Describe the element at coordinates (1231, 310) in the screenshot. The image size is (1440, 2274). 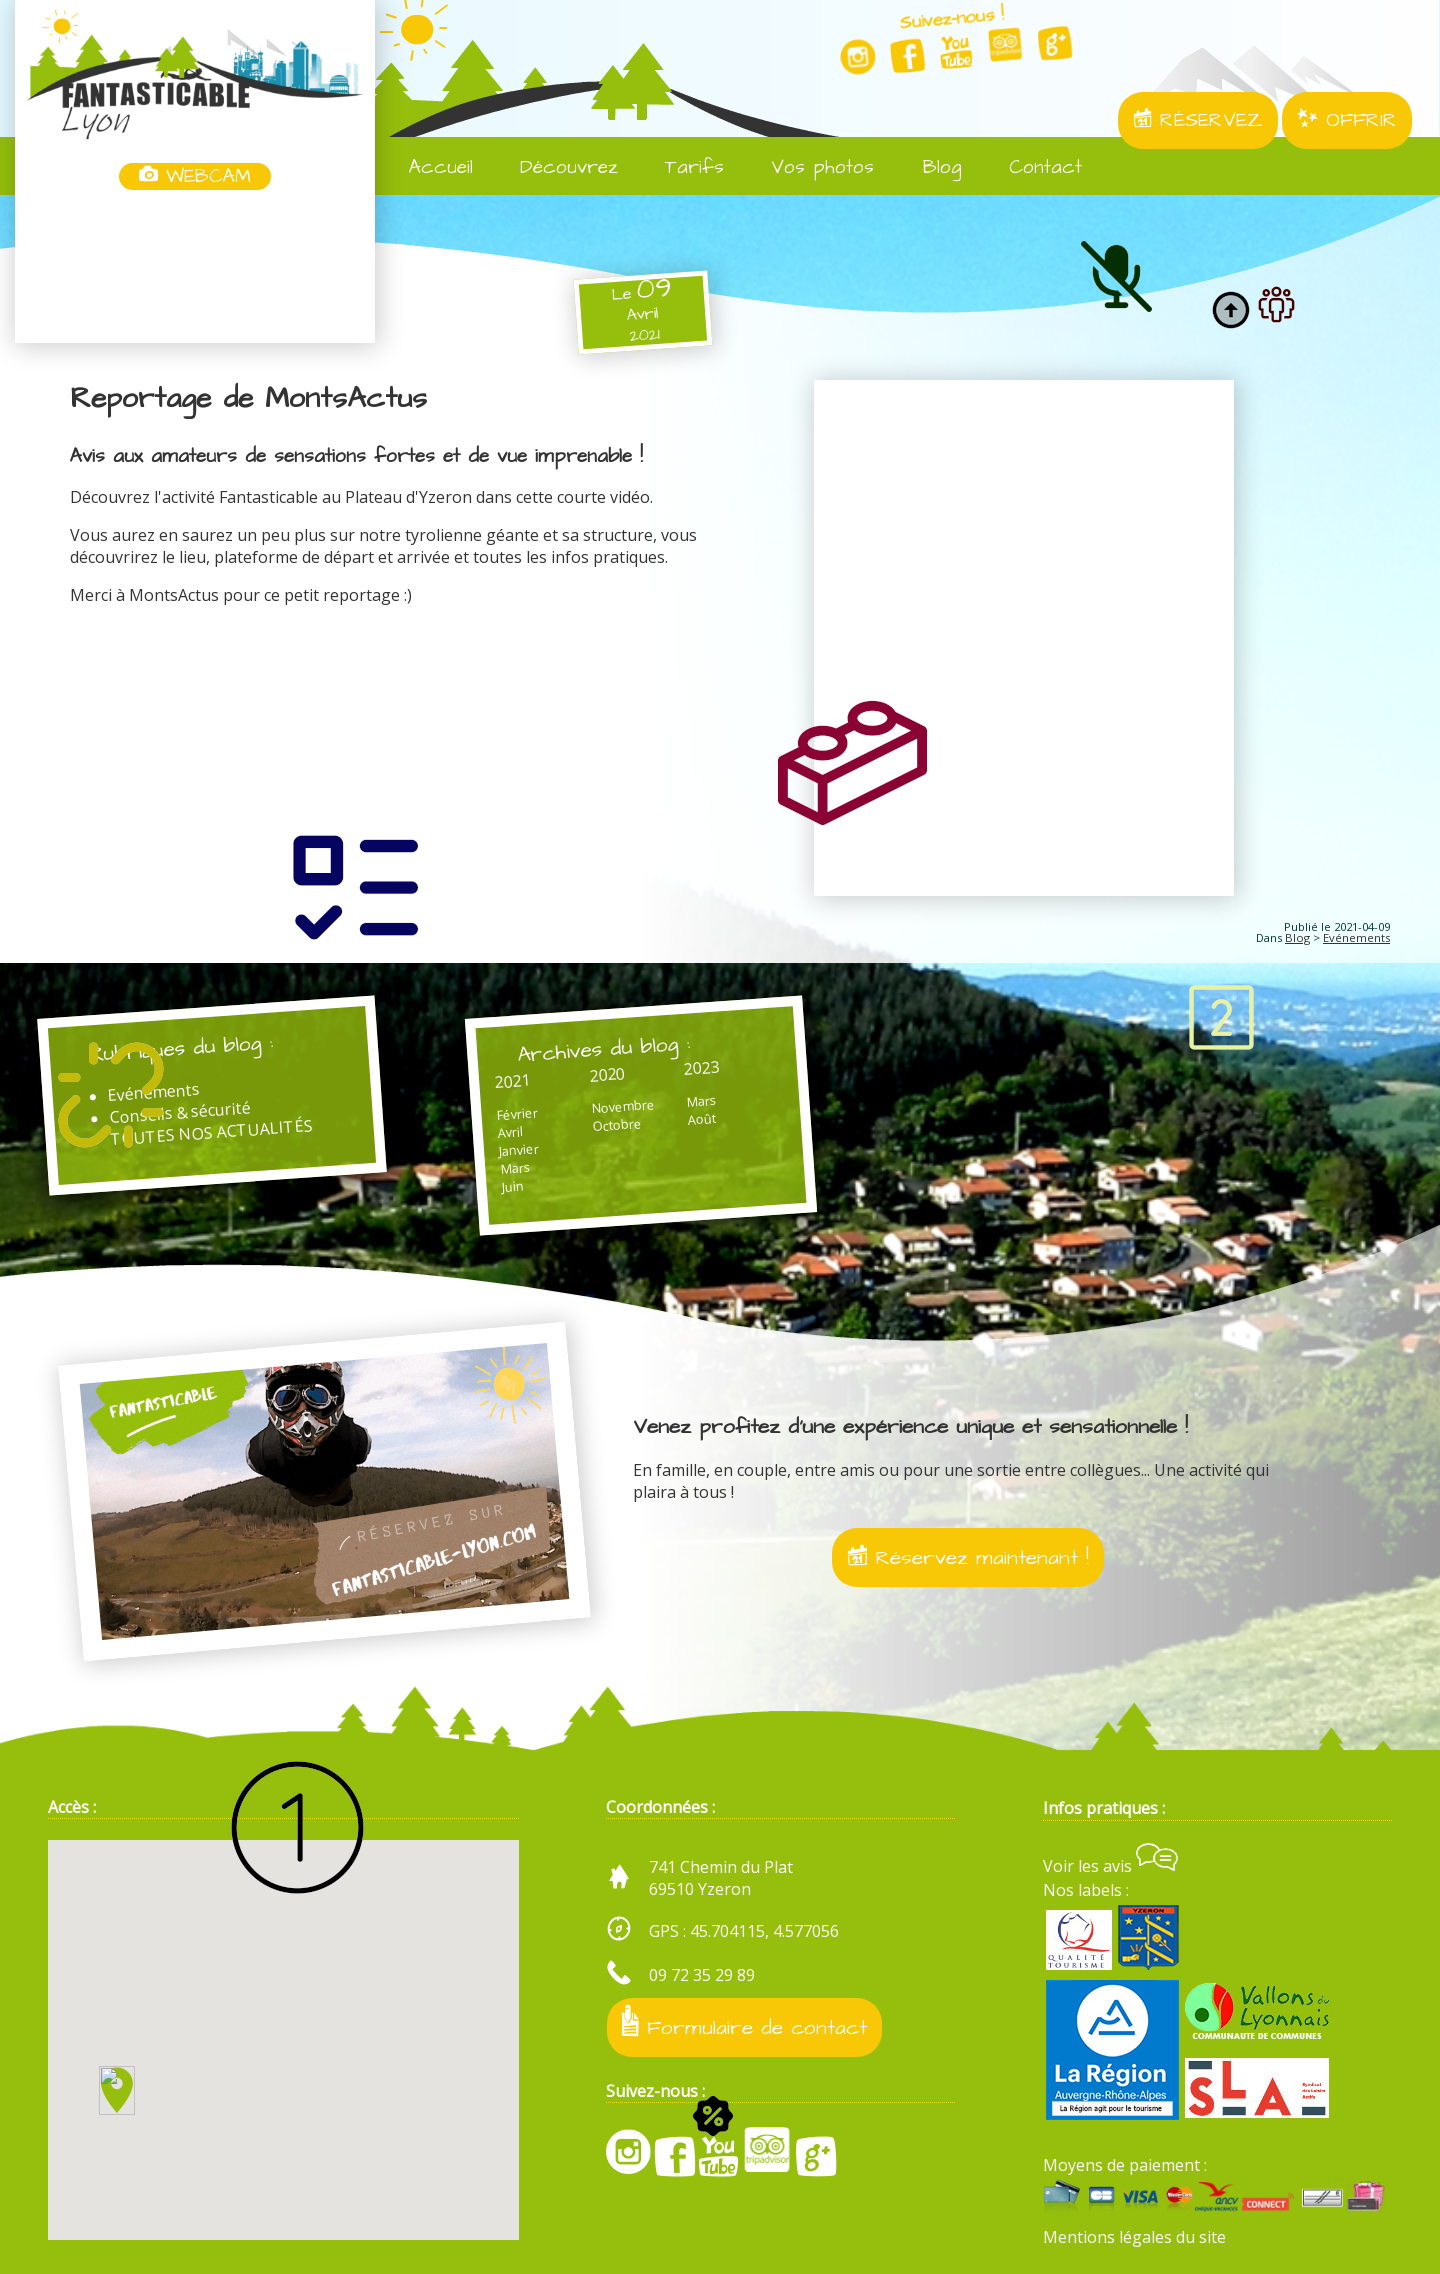
I see `upload a file or content` at that location.